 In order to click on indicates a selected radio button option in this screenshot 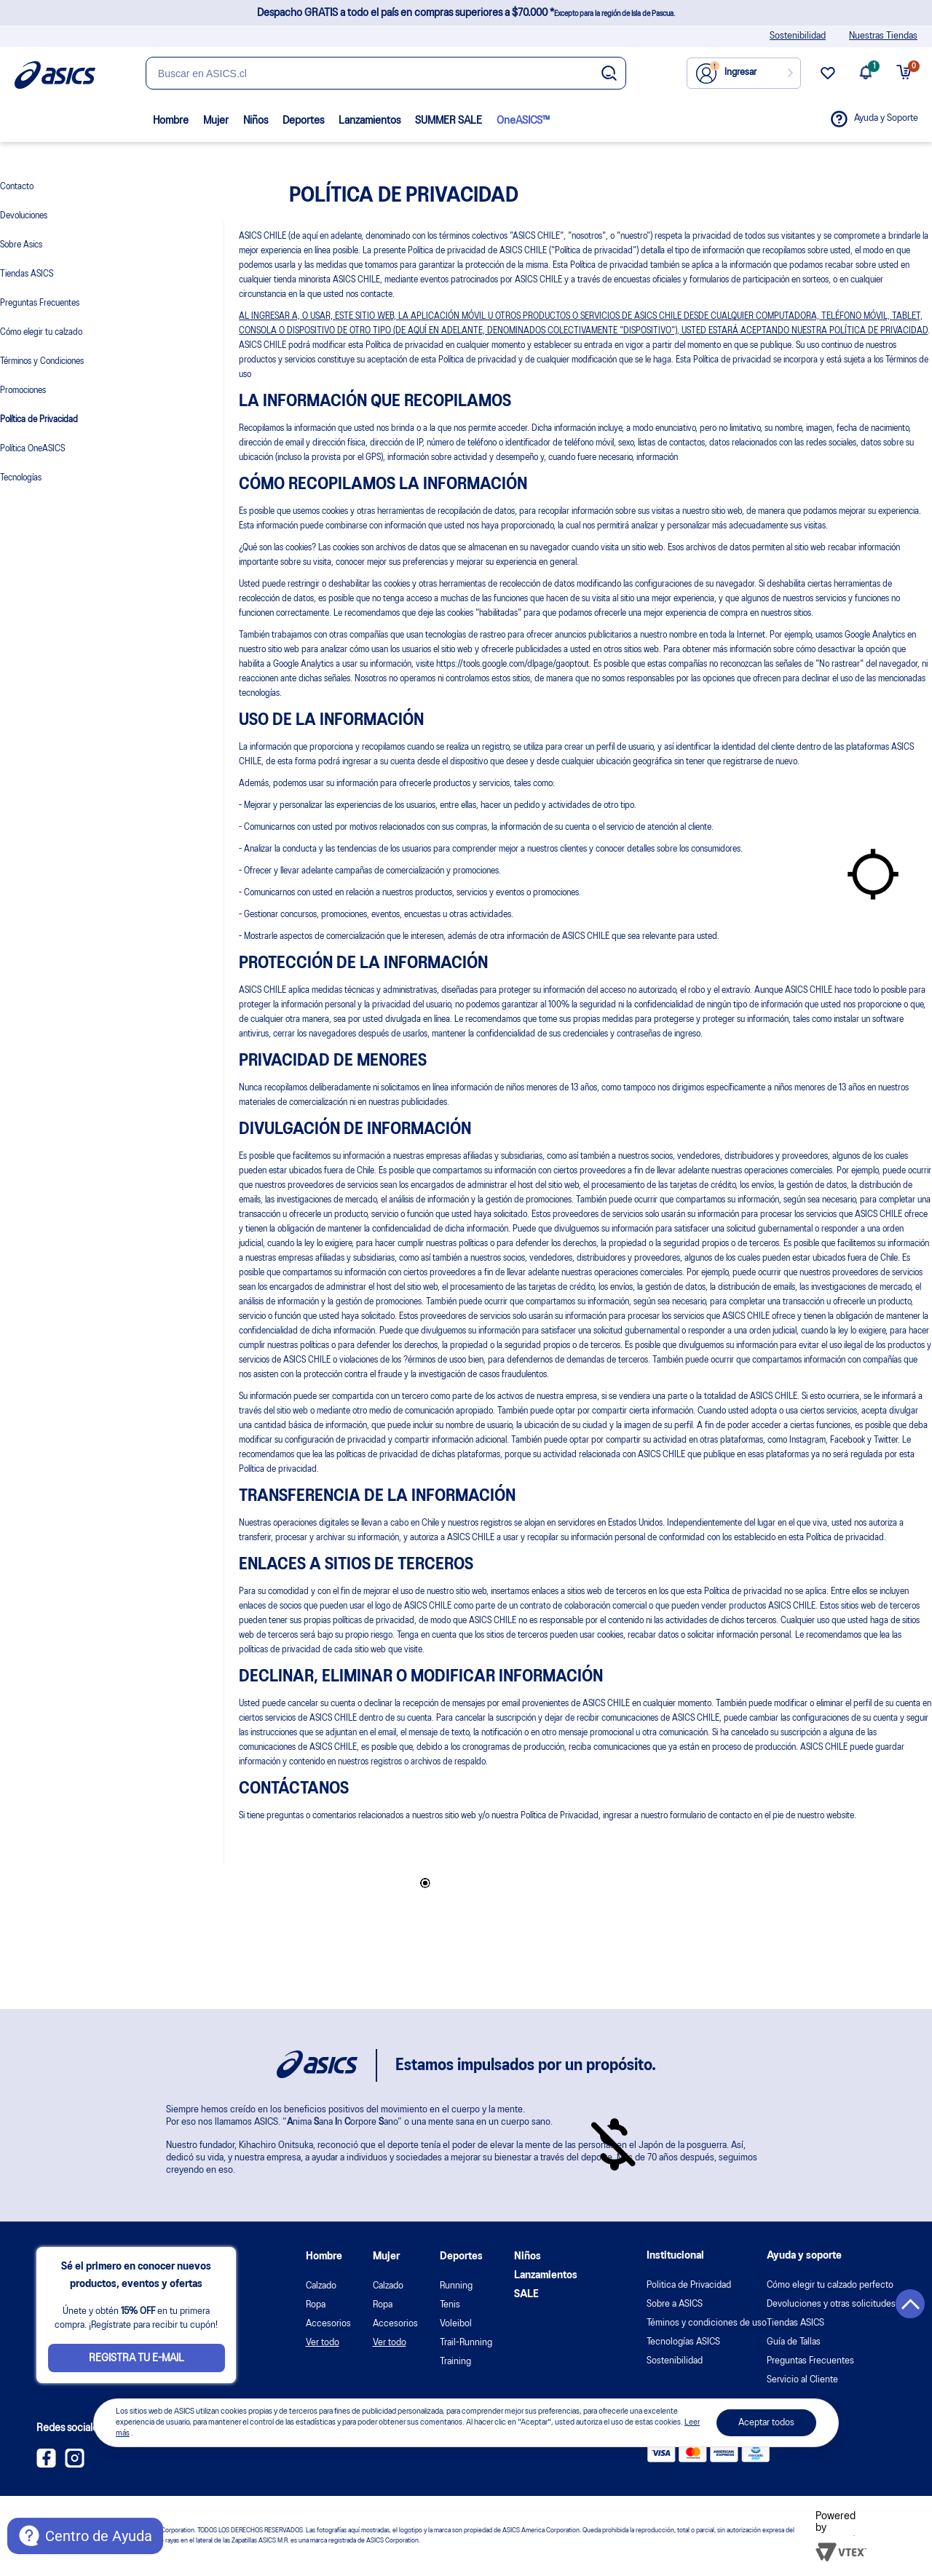, I will do `click(425, 1883)`.